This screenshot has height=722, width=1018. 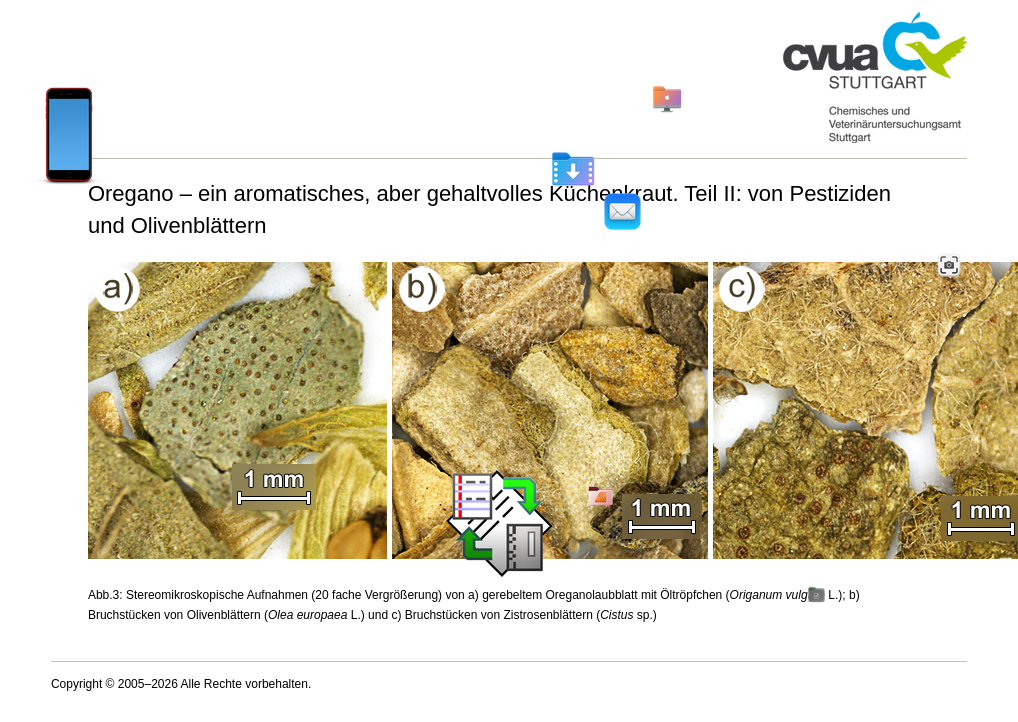 I want to click on capture a screenshot of your screen, so click(x=949, y=265).